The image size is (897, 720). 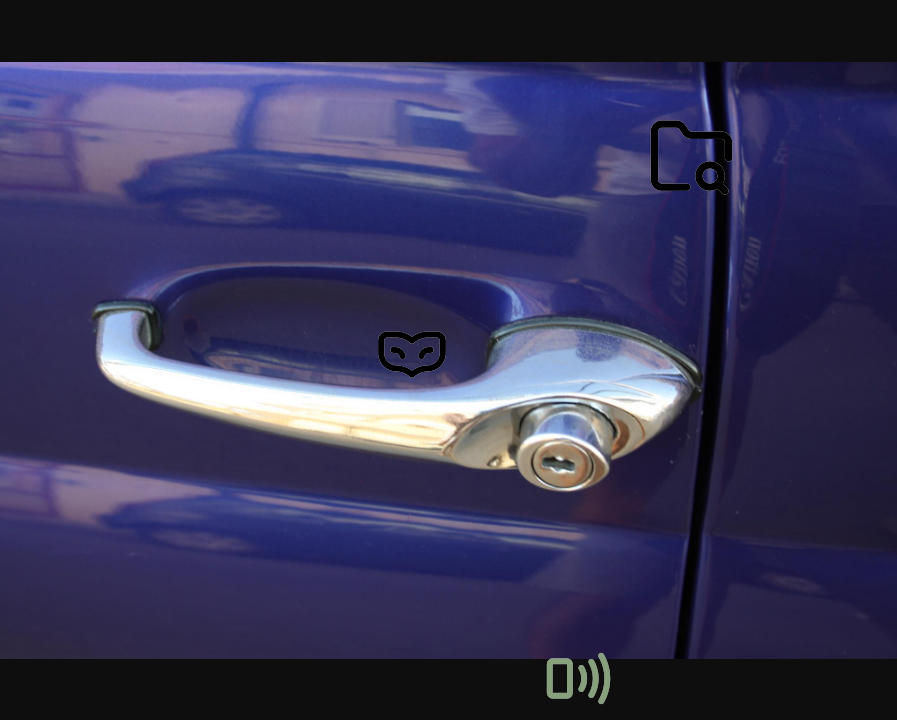 I want to click on enable incognito or private browsing mode, so click(x=412, y=353).